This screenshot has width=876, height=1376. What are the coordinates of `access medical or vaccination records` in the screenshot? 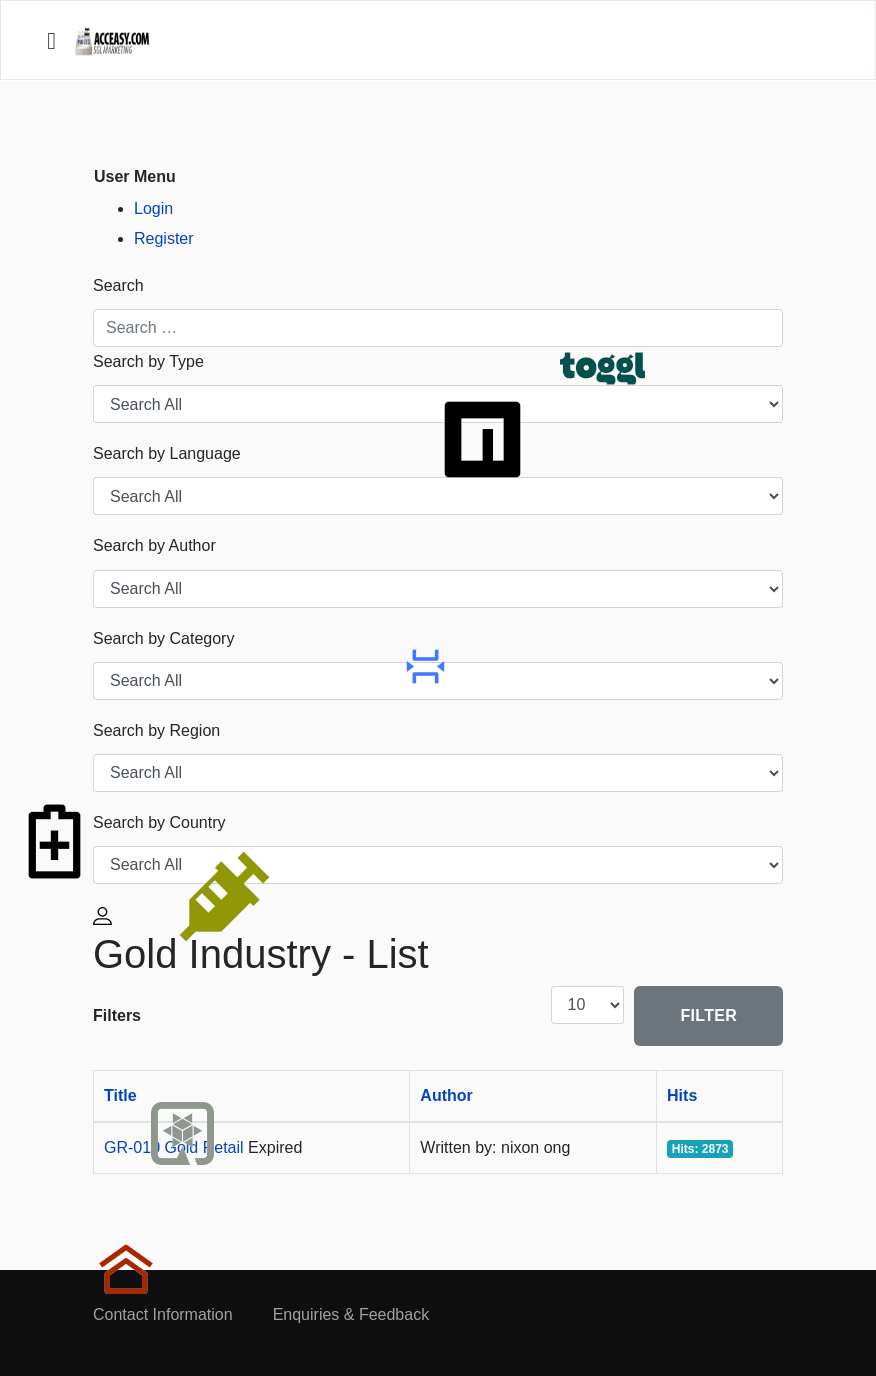 It's located at (225, 895).